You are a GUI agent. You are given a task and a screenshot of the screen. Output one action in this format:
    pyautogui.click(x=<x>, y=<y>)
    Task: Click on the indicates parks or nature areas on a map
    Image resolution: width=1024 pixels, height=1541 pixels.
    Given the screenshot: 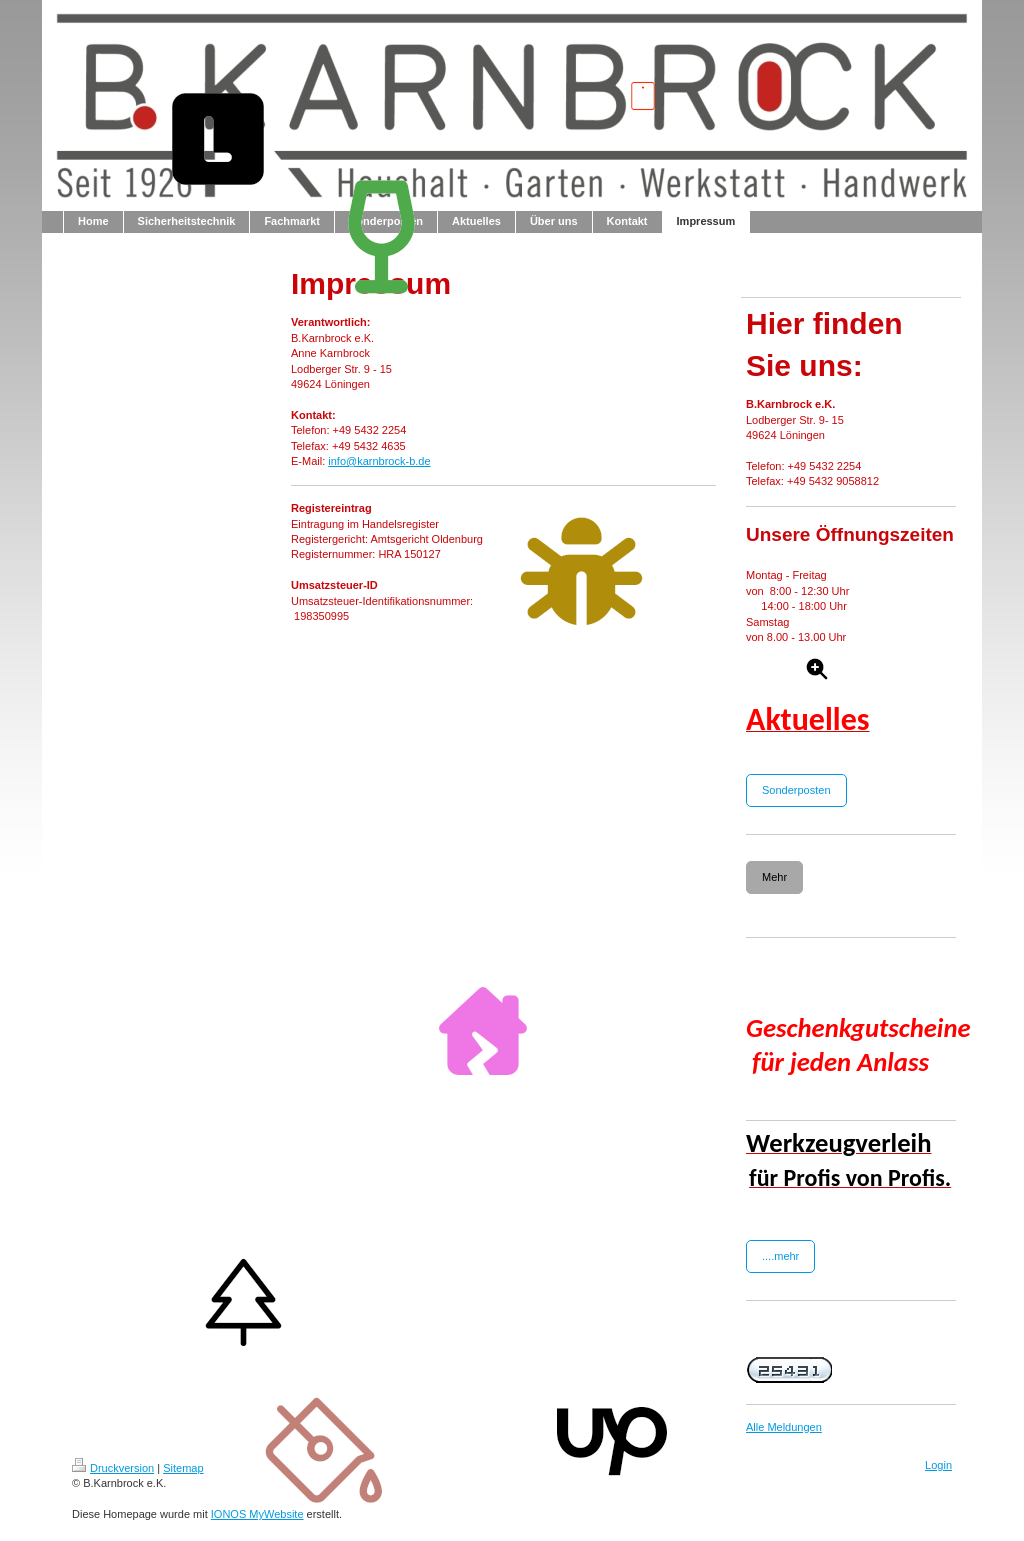 What is the action you would take?
    pyautogui.click(x=243, y=1302)
    